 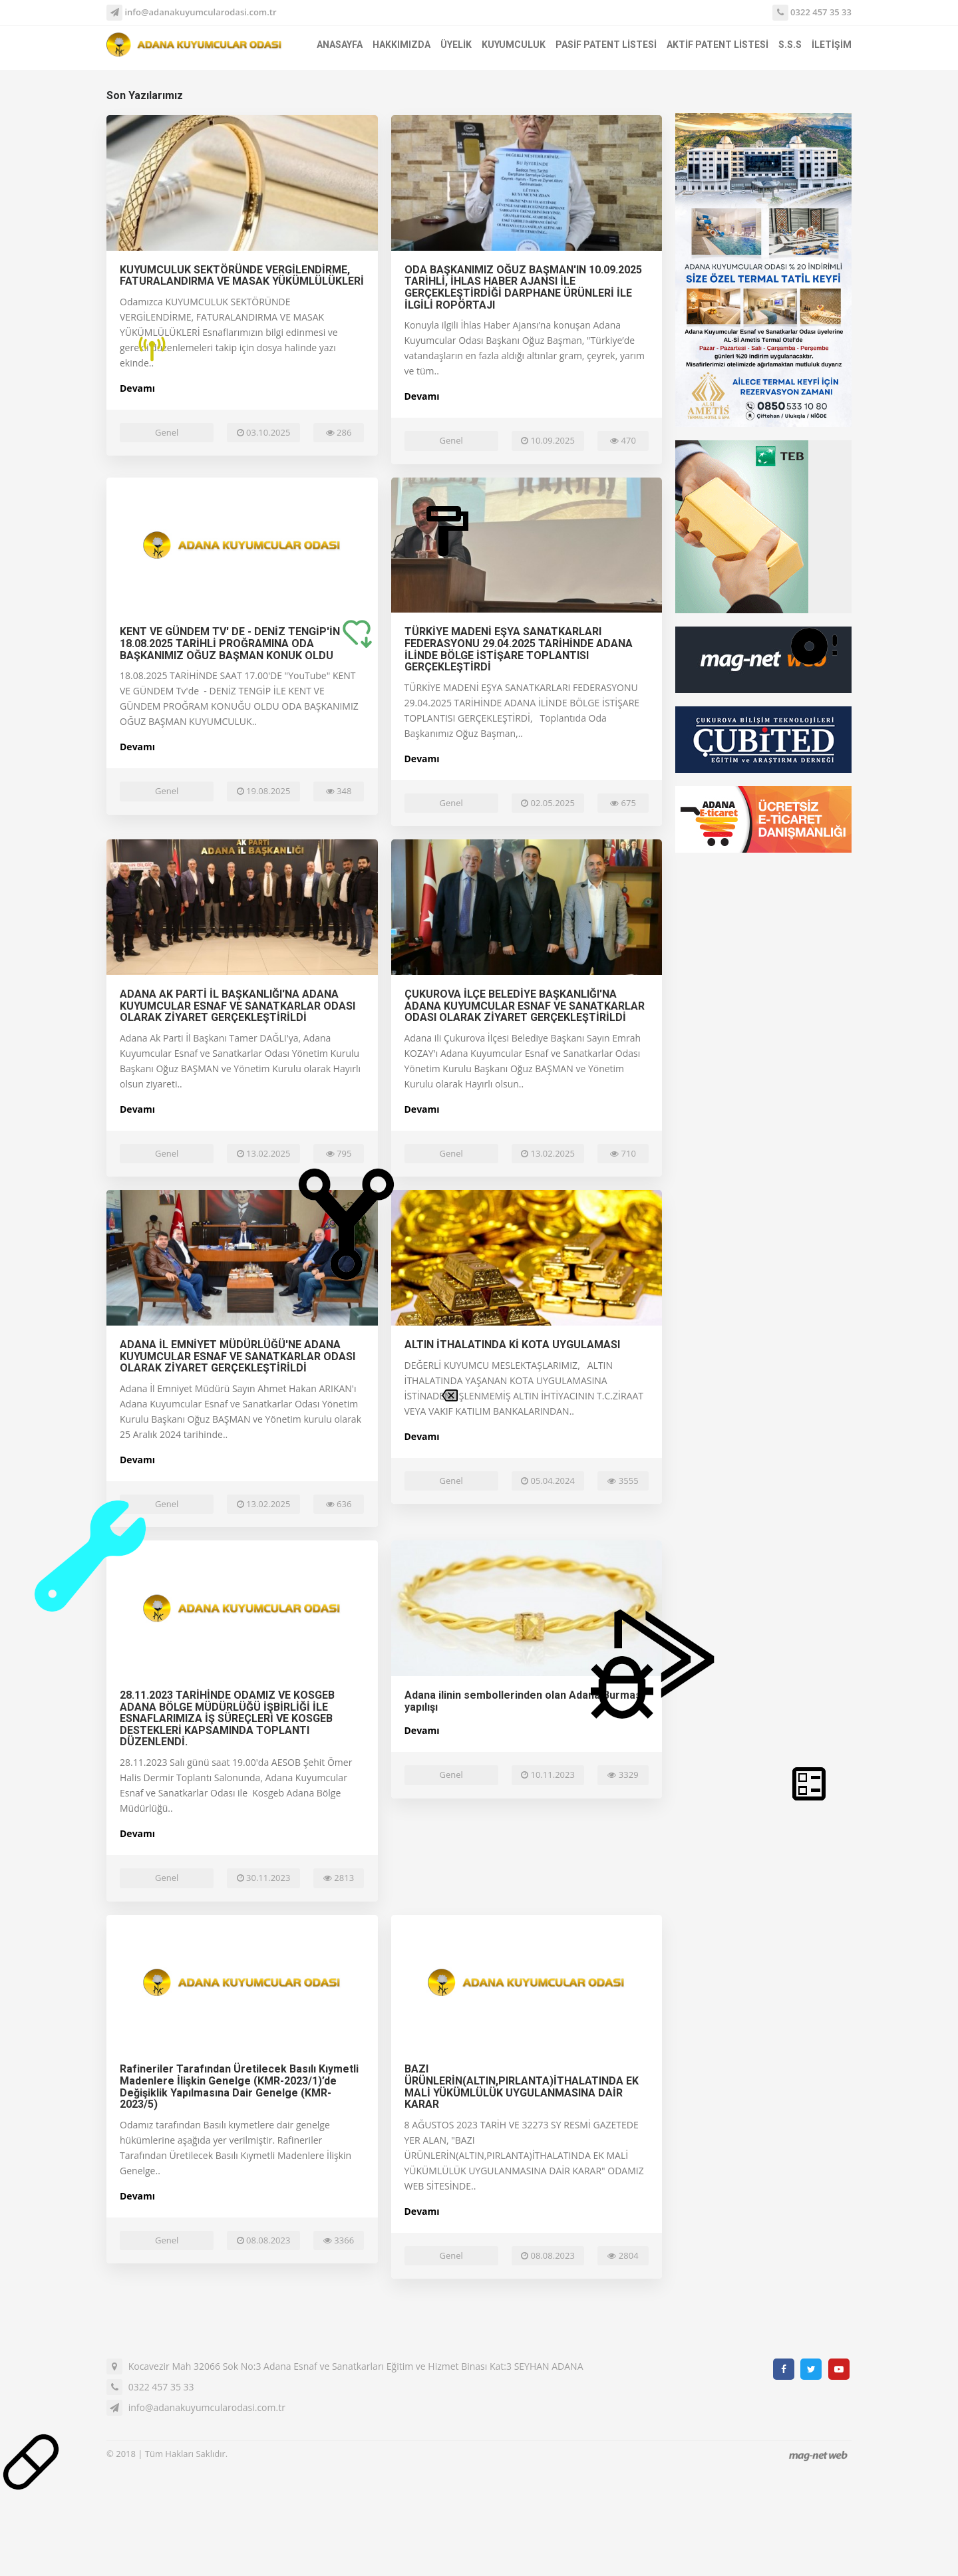 What do you see at coordinates (450, 1395) in the screenshot?
I see `delete the last character entered` at bounding box center [450, 1395].